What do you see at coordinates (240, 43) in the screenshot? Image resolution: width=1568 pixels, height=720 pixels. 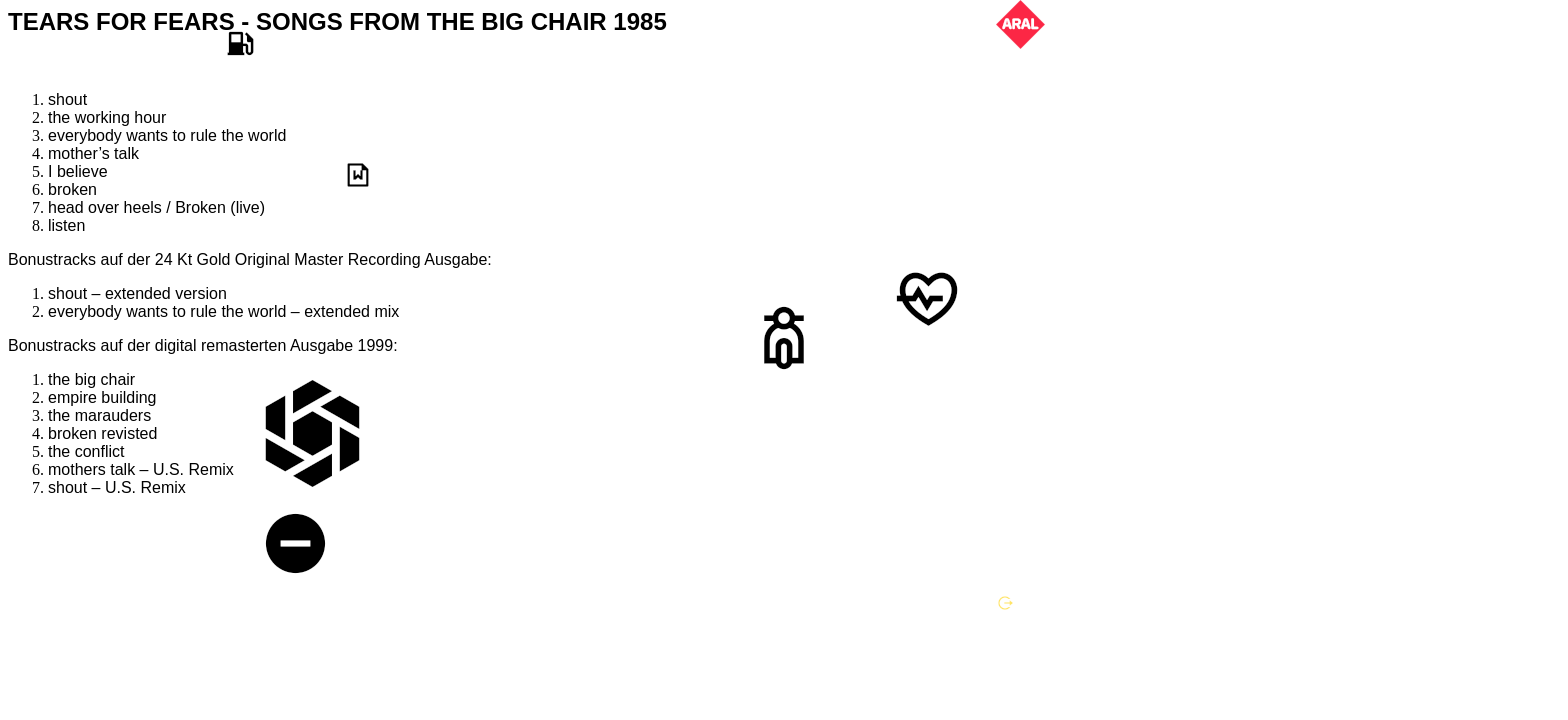 I see `find nearby gas stations` at bounding box center [240, 43].